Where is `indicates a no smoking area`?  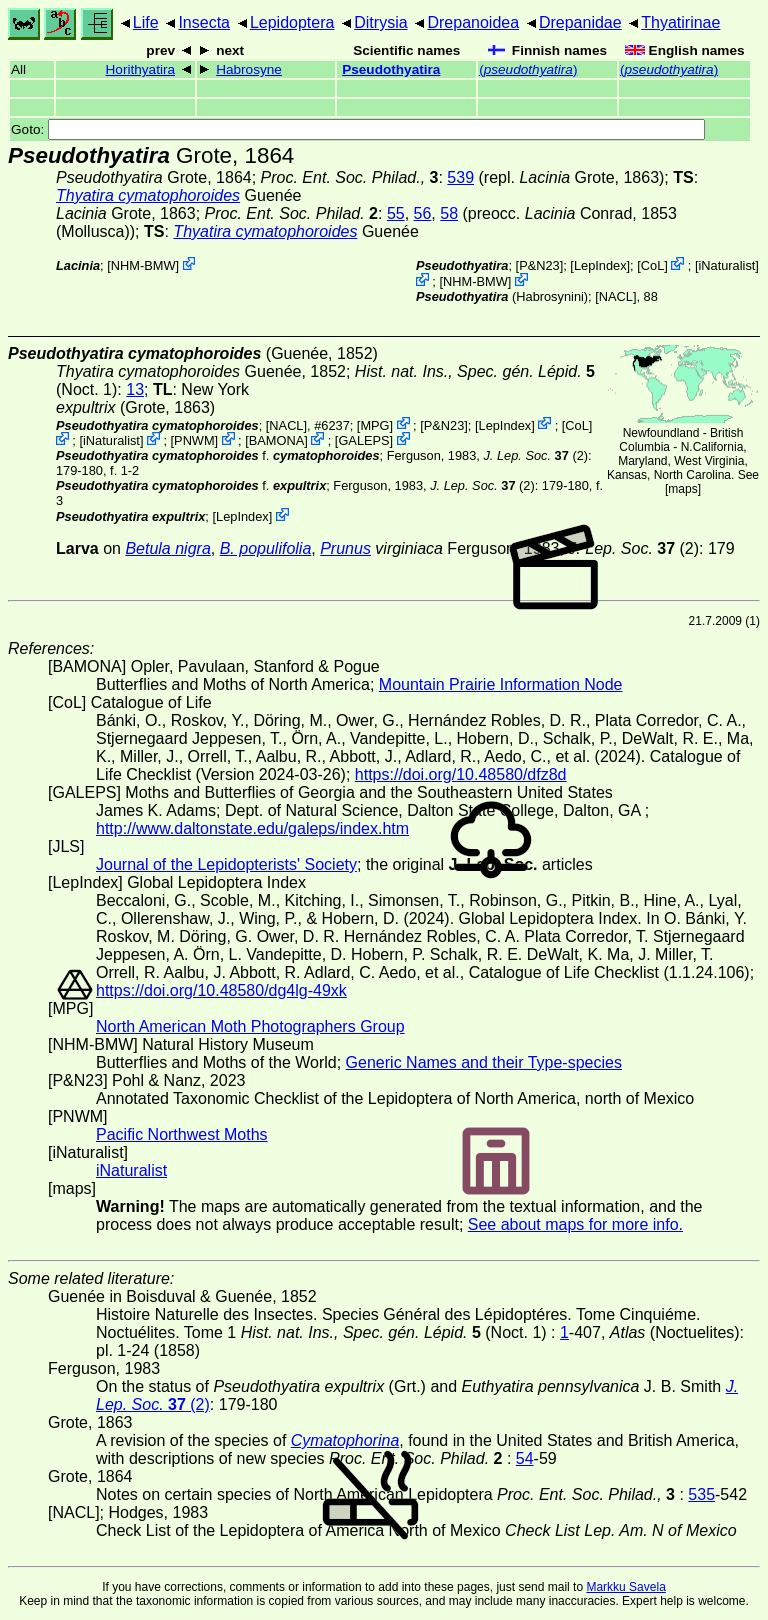
indicates a no smoking area is located at coordinates (370, 1498).